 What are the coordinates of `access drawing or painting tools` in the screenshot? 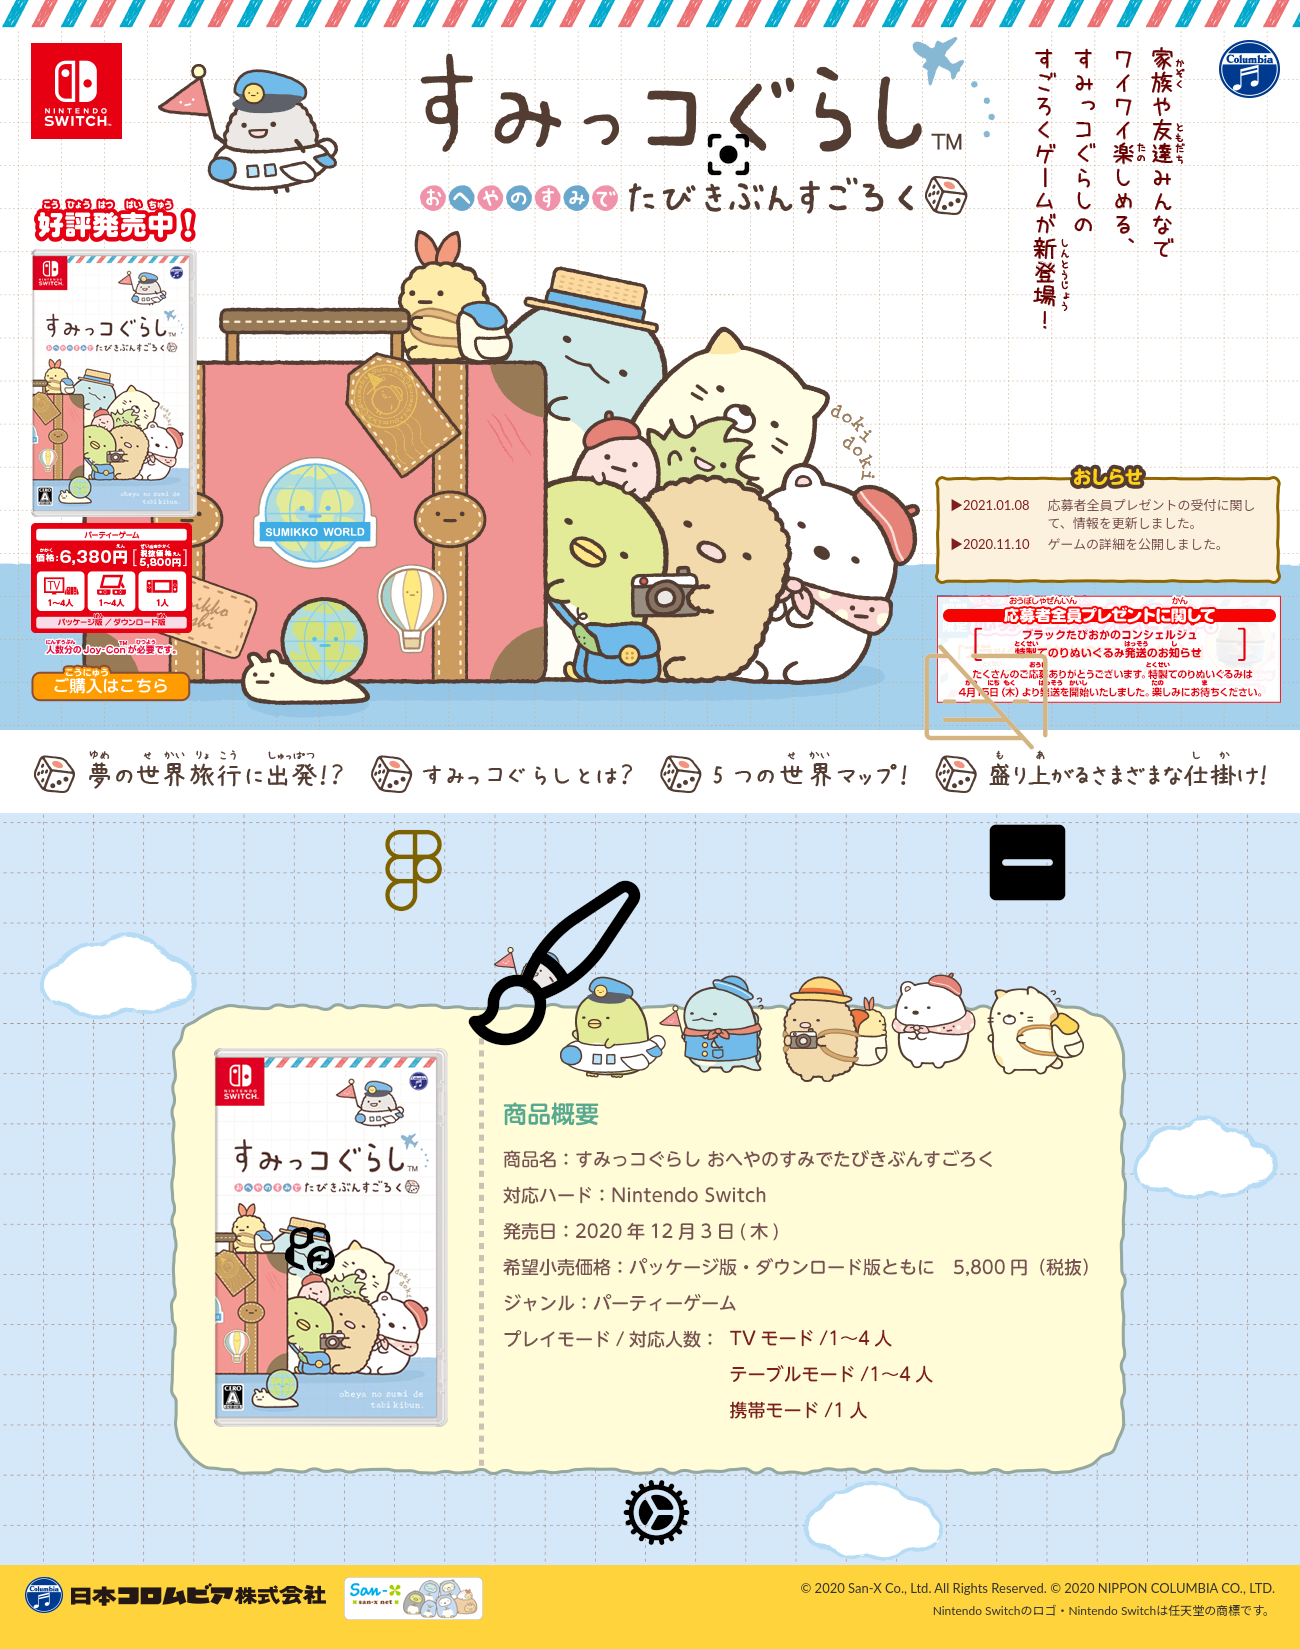 It's located at (558, 963).